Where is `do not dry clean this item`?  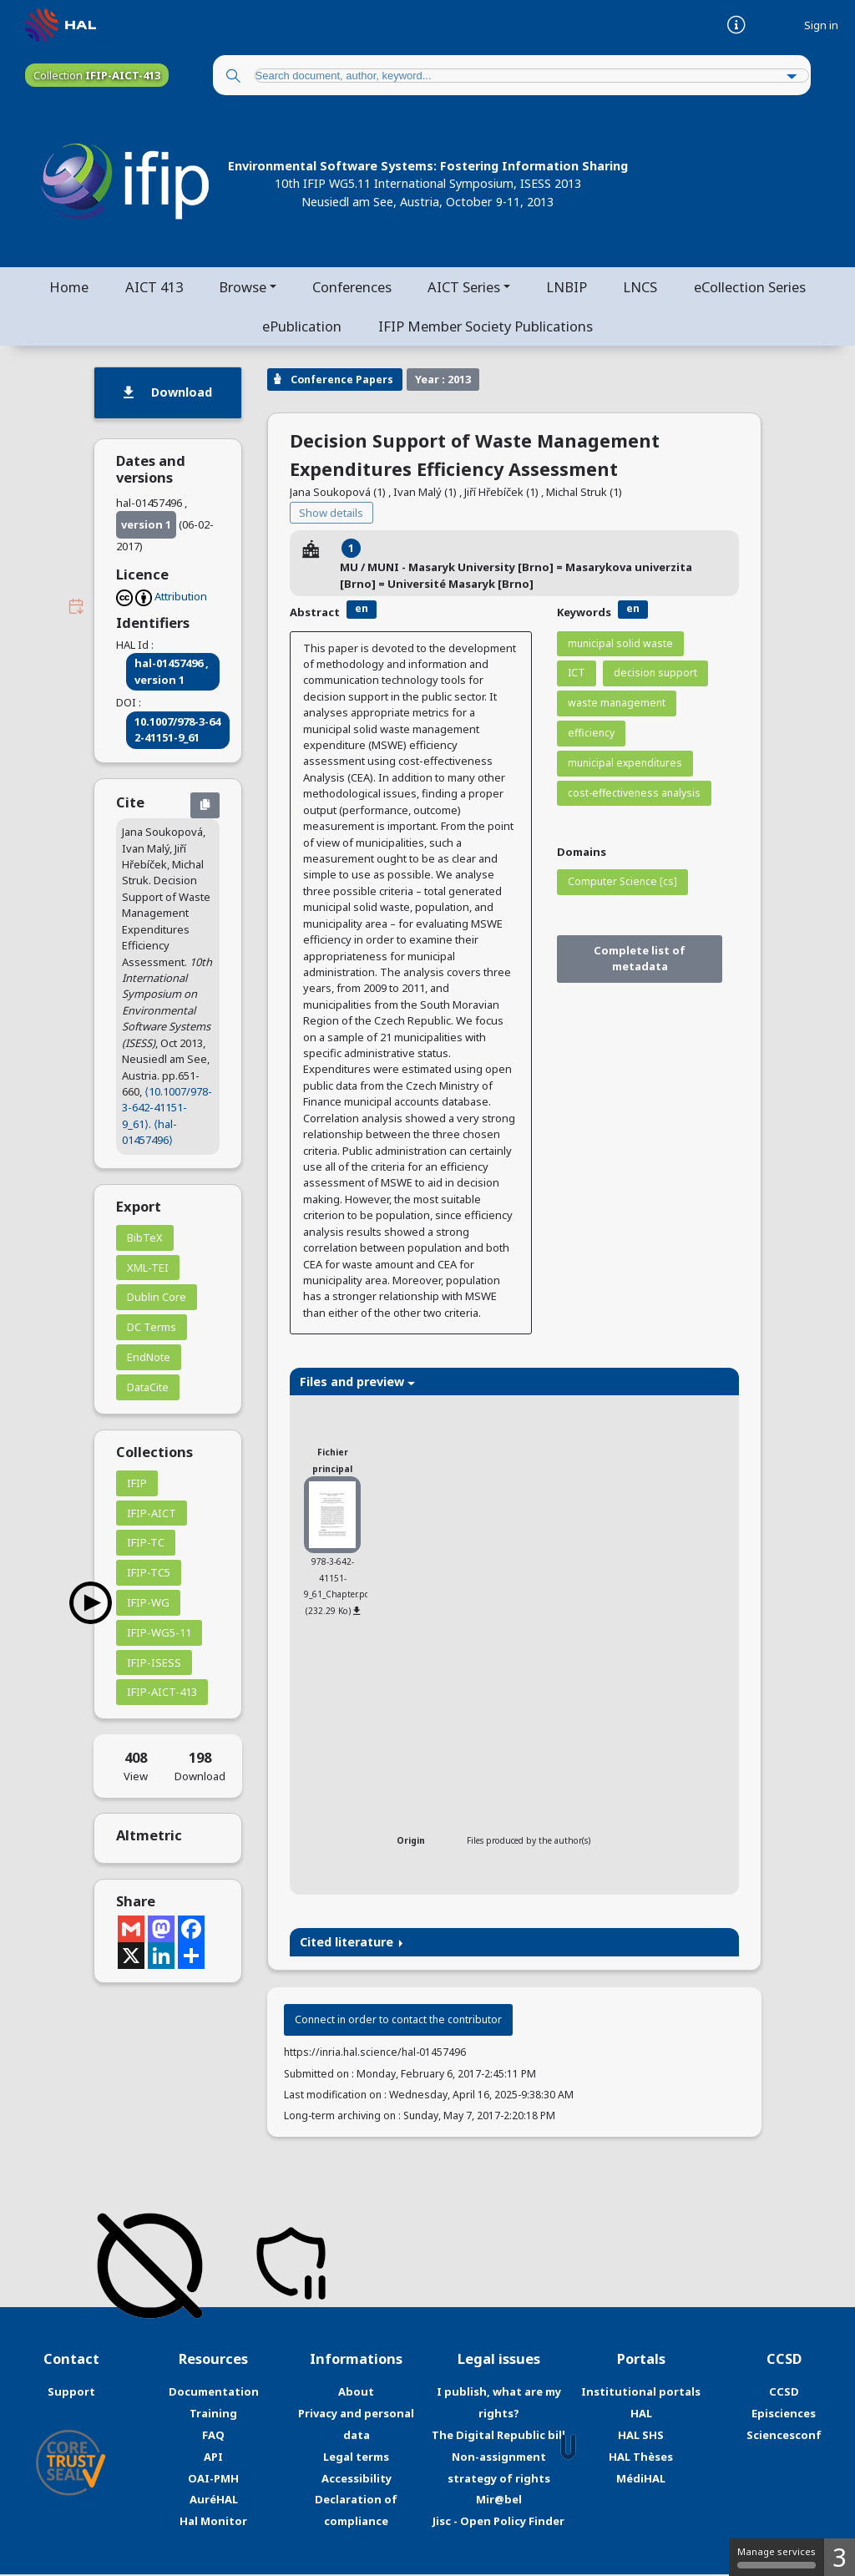
do not dry clean this item is located at coordinates (149, 2265).